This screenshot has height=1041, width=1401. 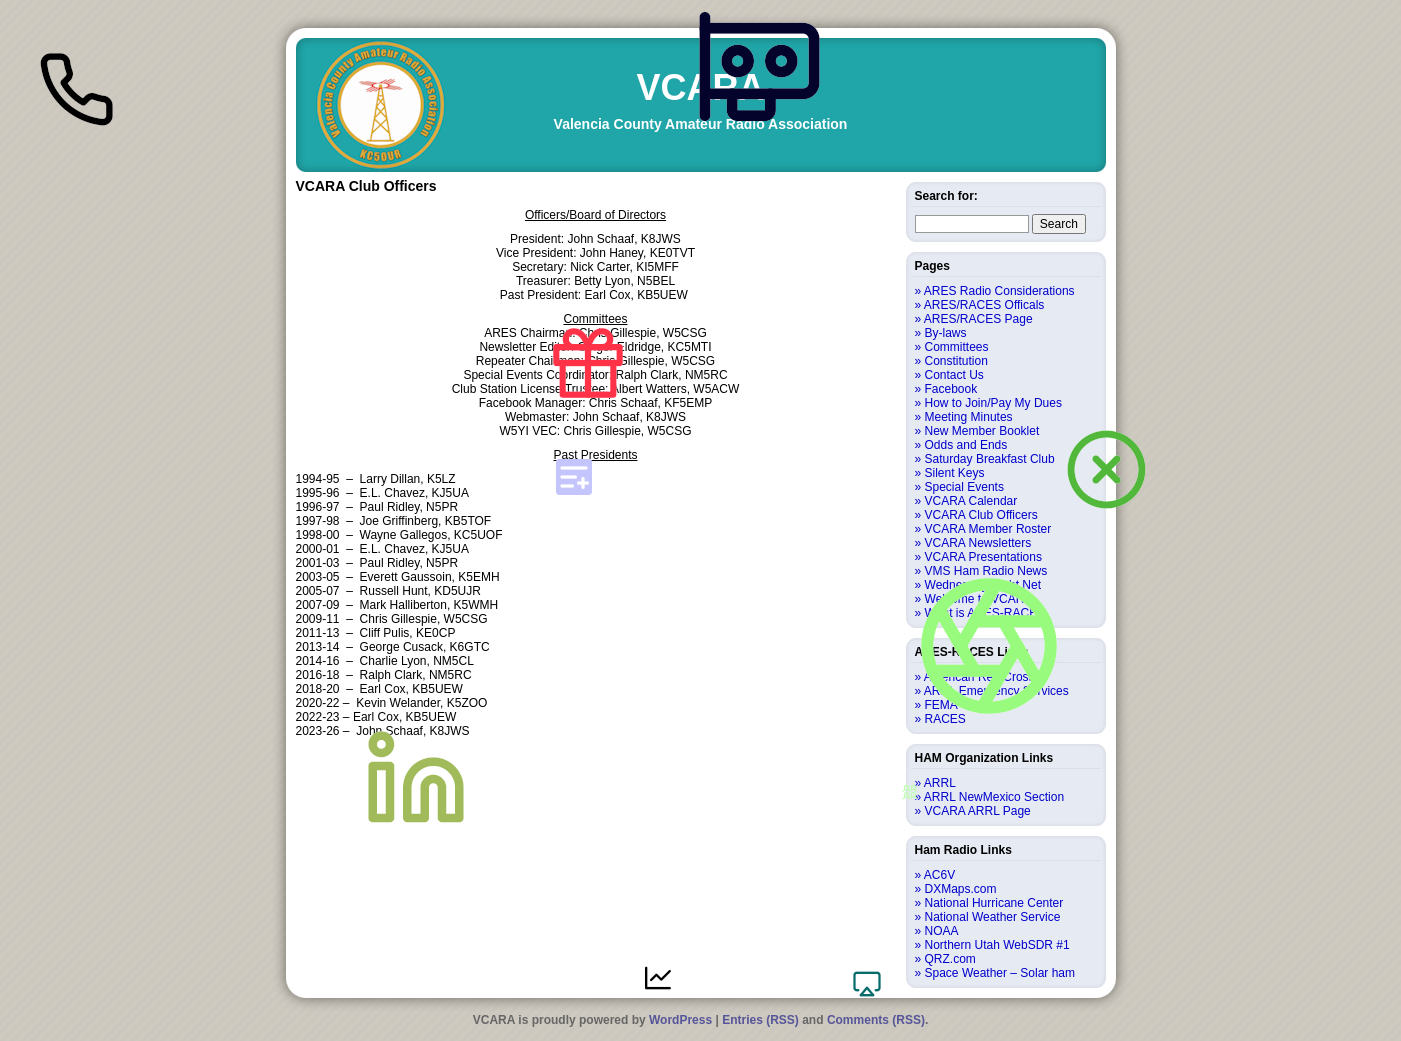 I want to click on make a phone call, so click(x=76, y=89).